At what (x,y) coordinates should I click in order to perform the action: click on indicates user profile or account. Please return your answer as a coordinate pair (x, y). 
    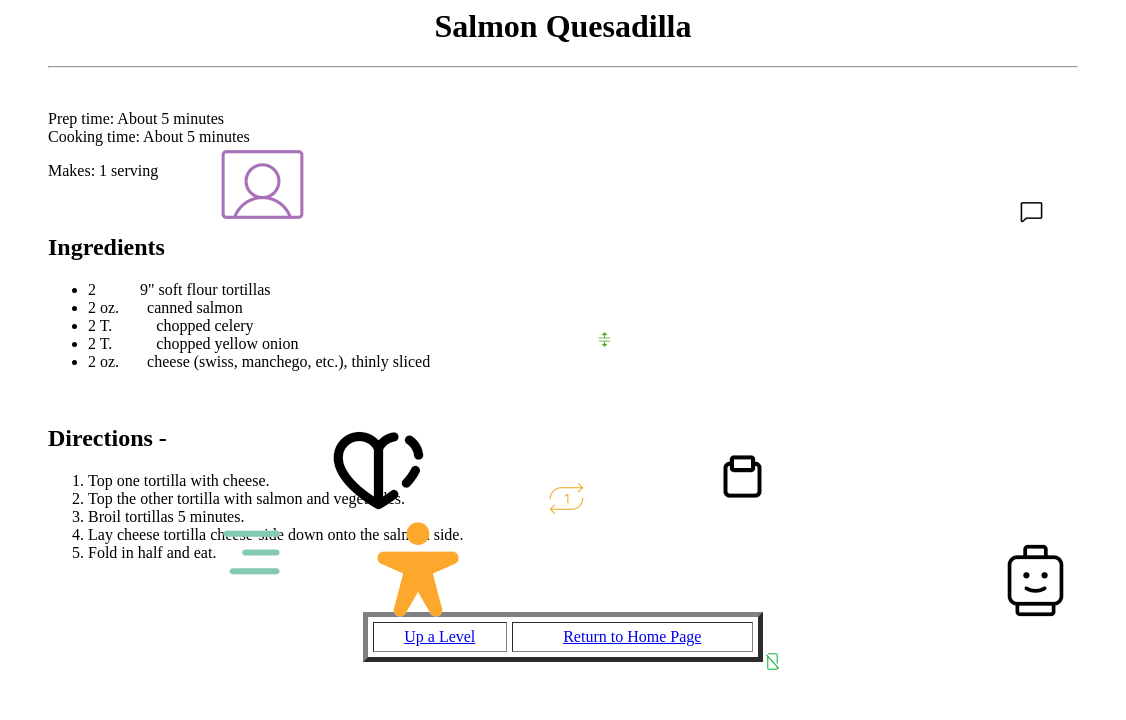
    Looking at the image, I should click on (418, 571).